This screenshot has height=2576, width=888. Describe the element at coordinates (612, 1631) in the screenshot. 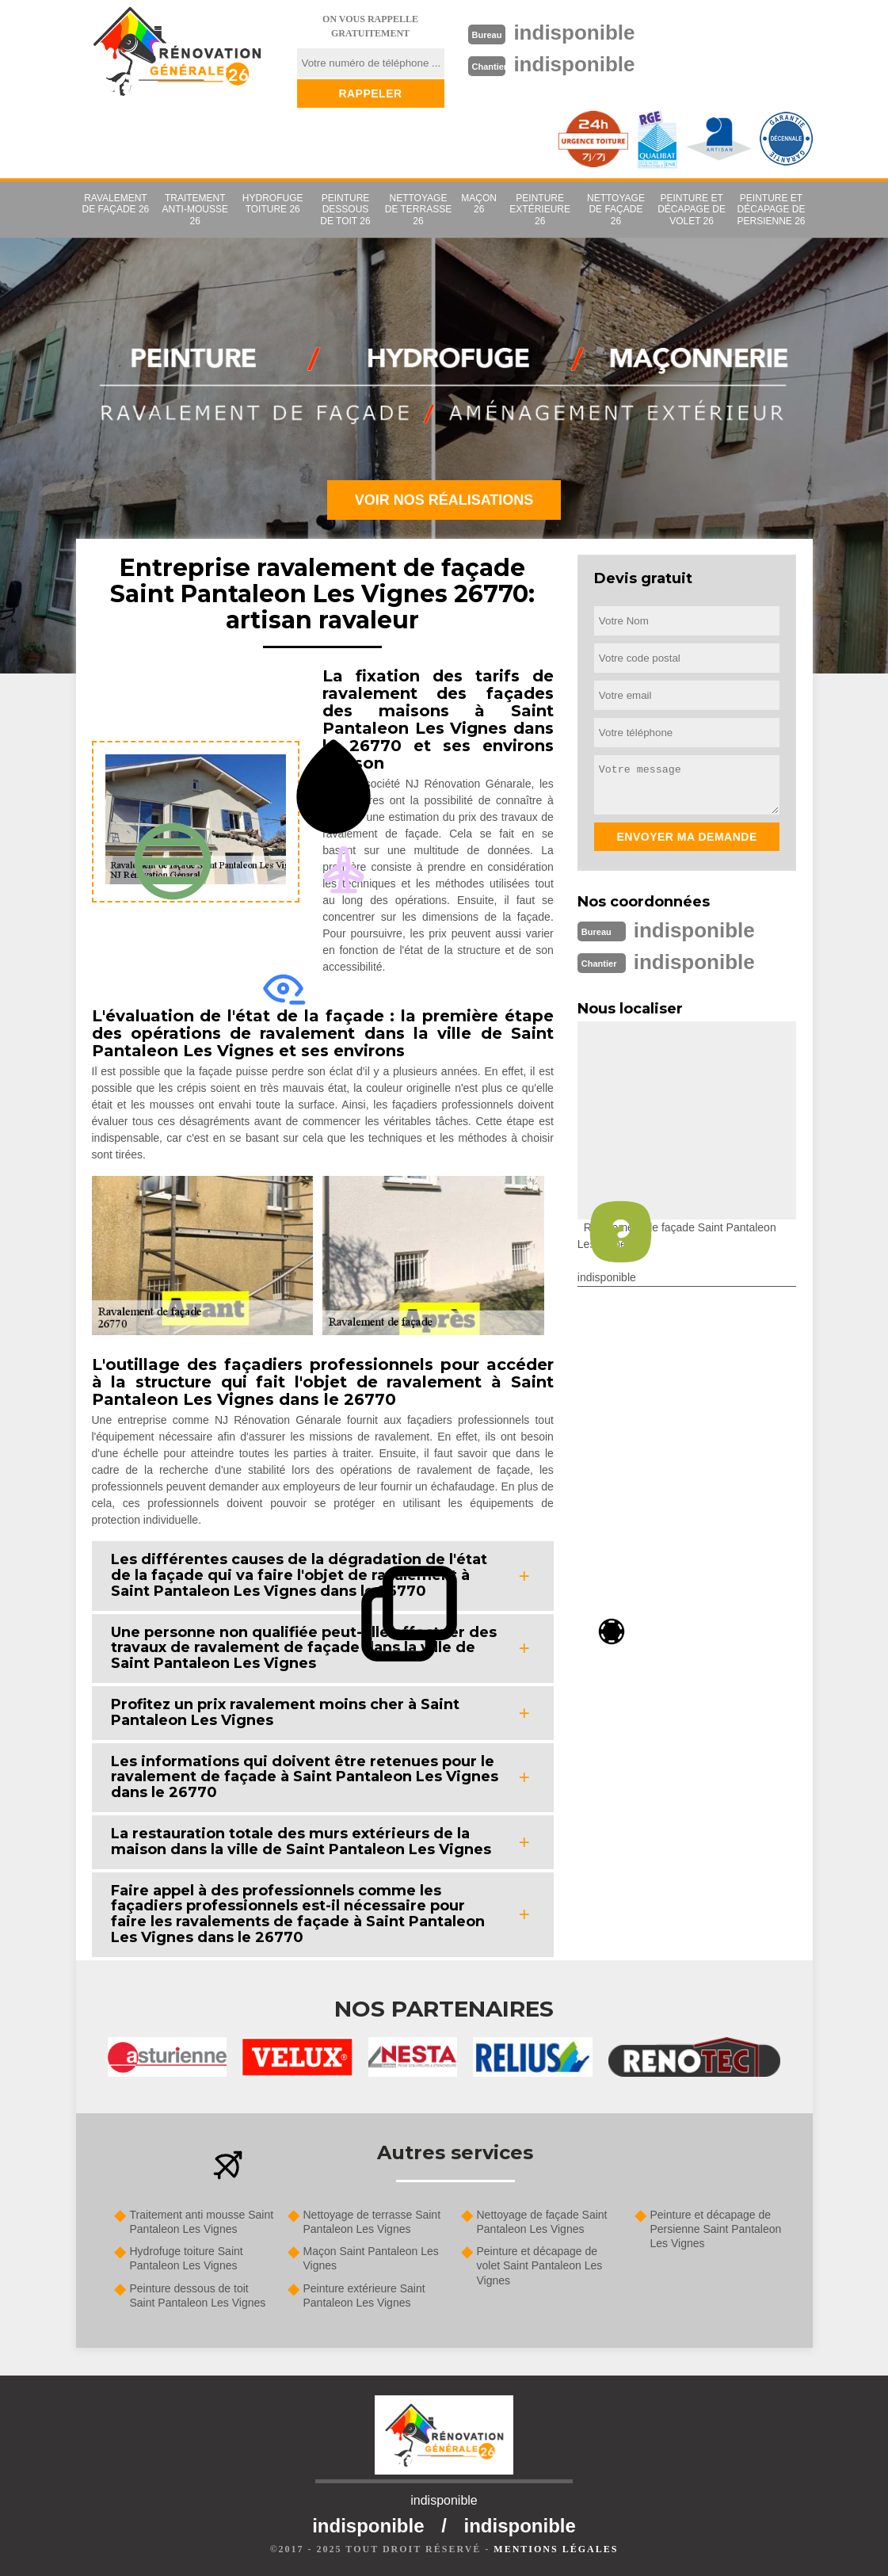

I see `indicates loading or processing in progress` at that location.